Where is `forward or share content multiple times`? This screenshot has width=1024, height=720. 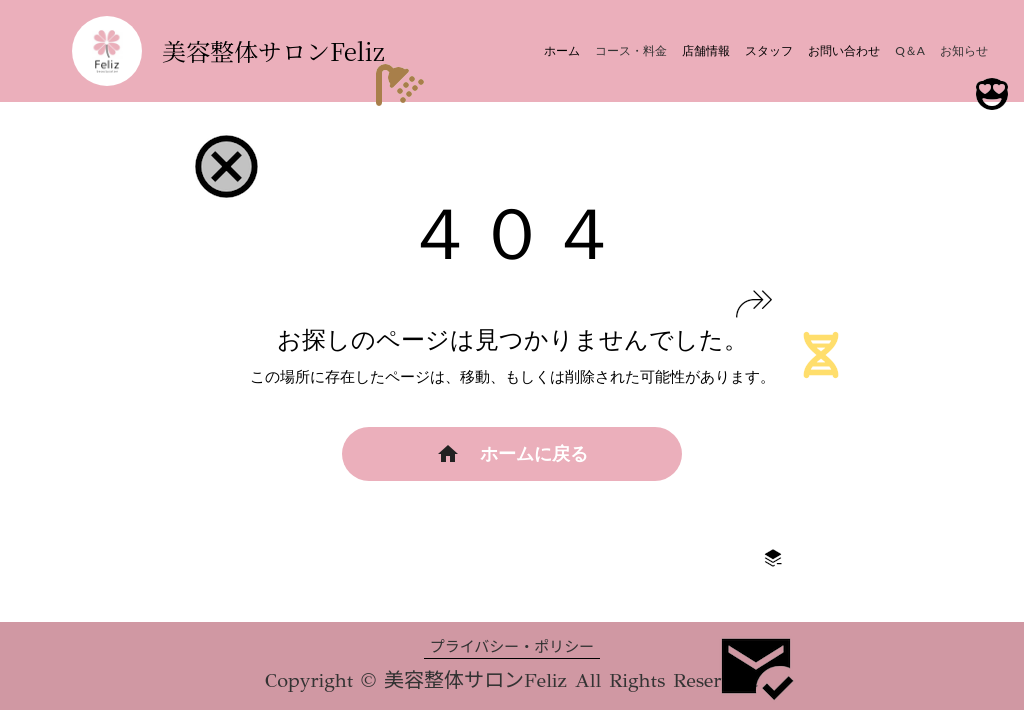
forward or share content multiple times is located at coordinates (754, 304).